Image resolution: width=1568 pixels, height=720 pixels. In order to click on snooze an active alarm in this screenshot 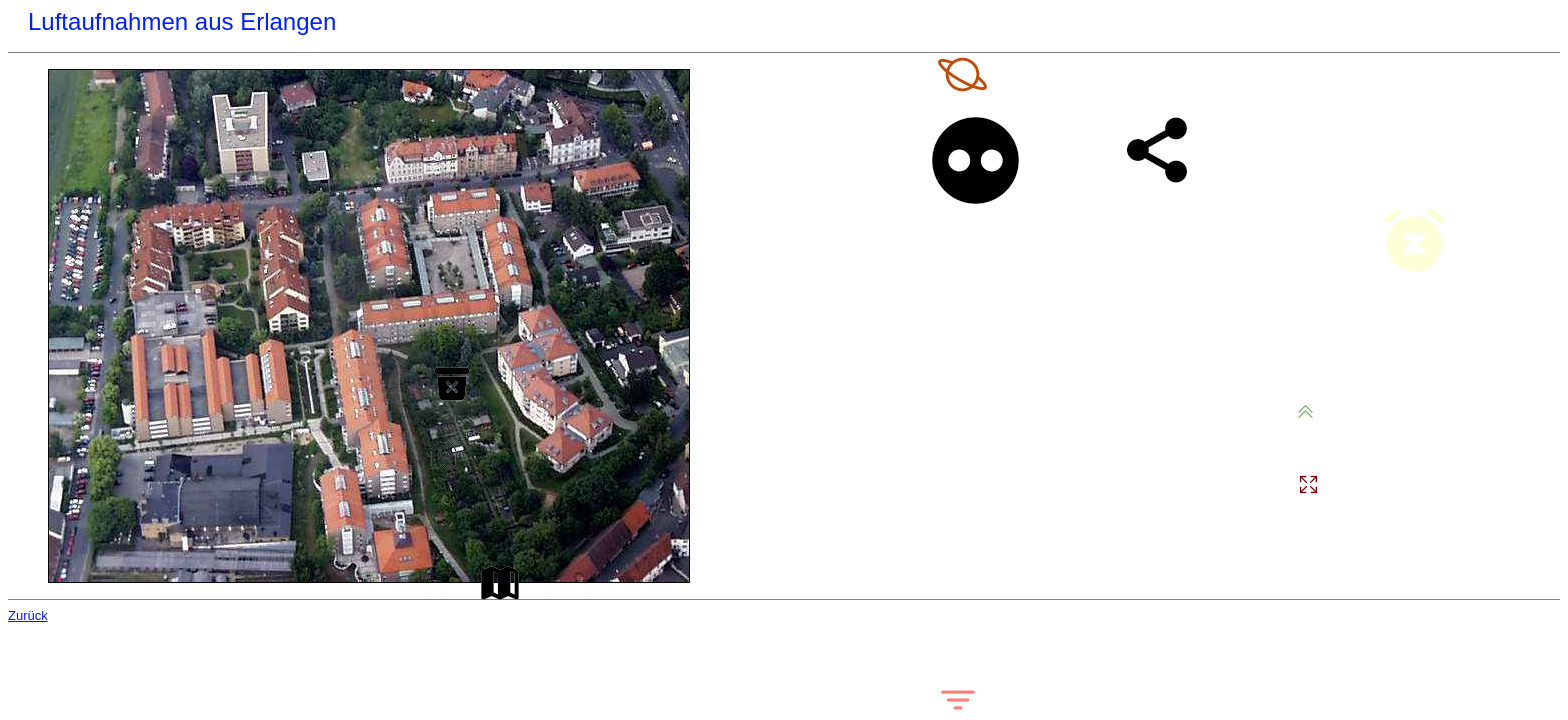, I will do `click(1414, 240)`.